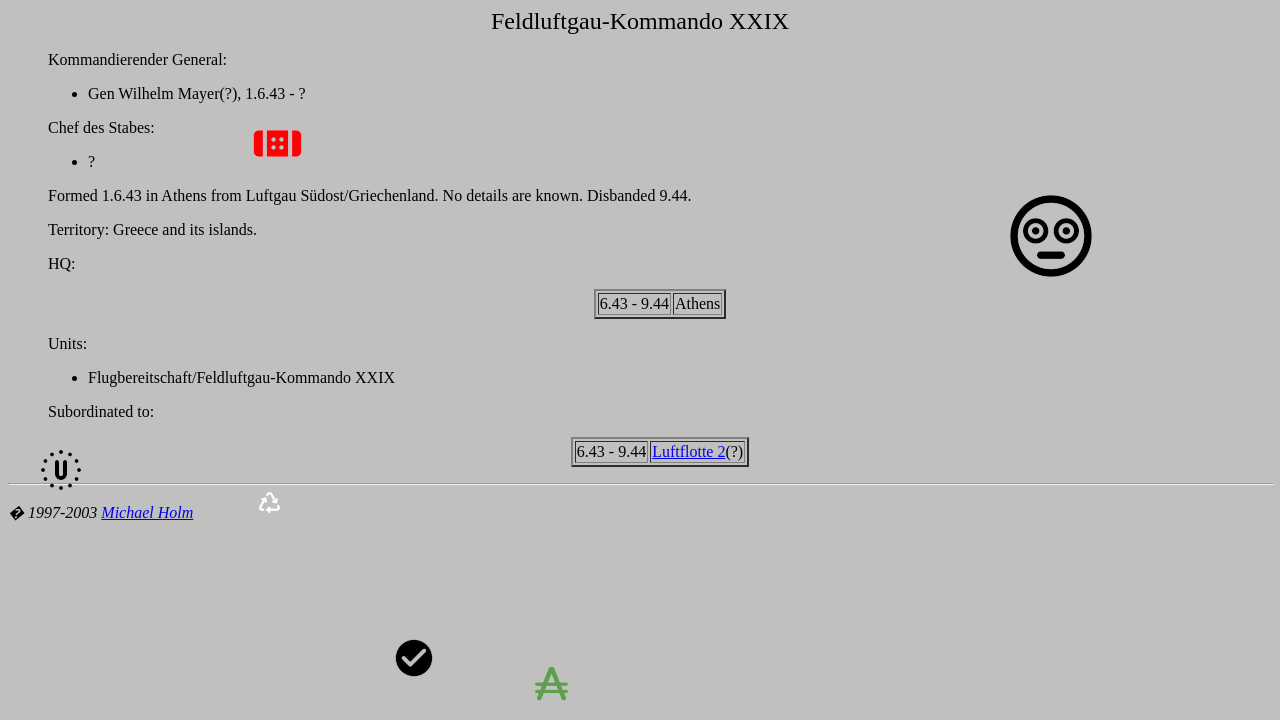 The image size is (1280, 720). What do you see at coordinates (61, 470) in the screenshot?
I see `indicates a pending or unverified user account` at bounding box center [61, 470].